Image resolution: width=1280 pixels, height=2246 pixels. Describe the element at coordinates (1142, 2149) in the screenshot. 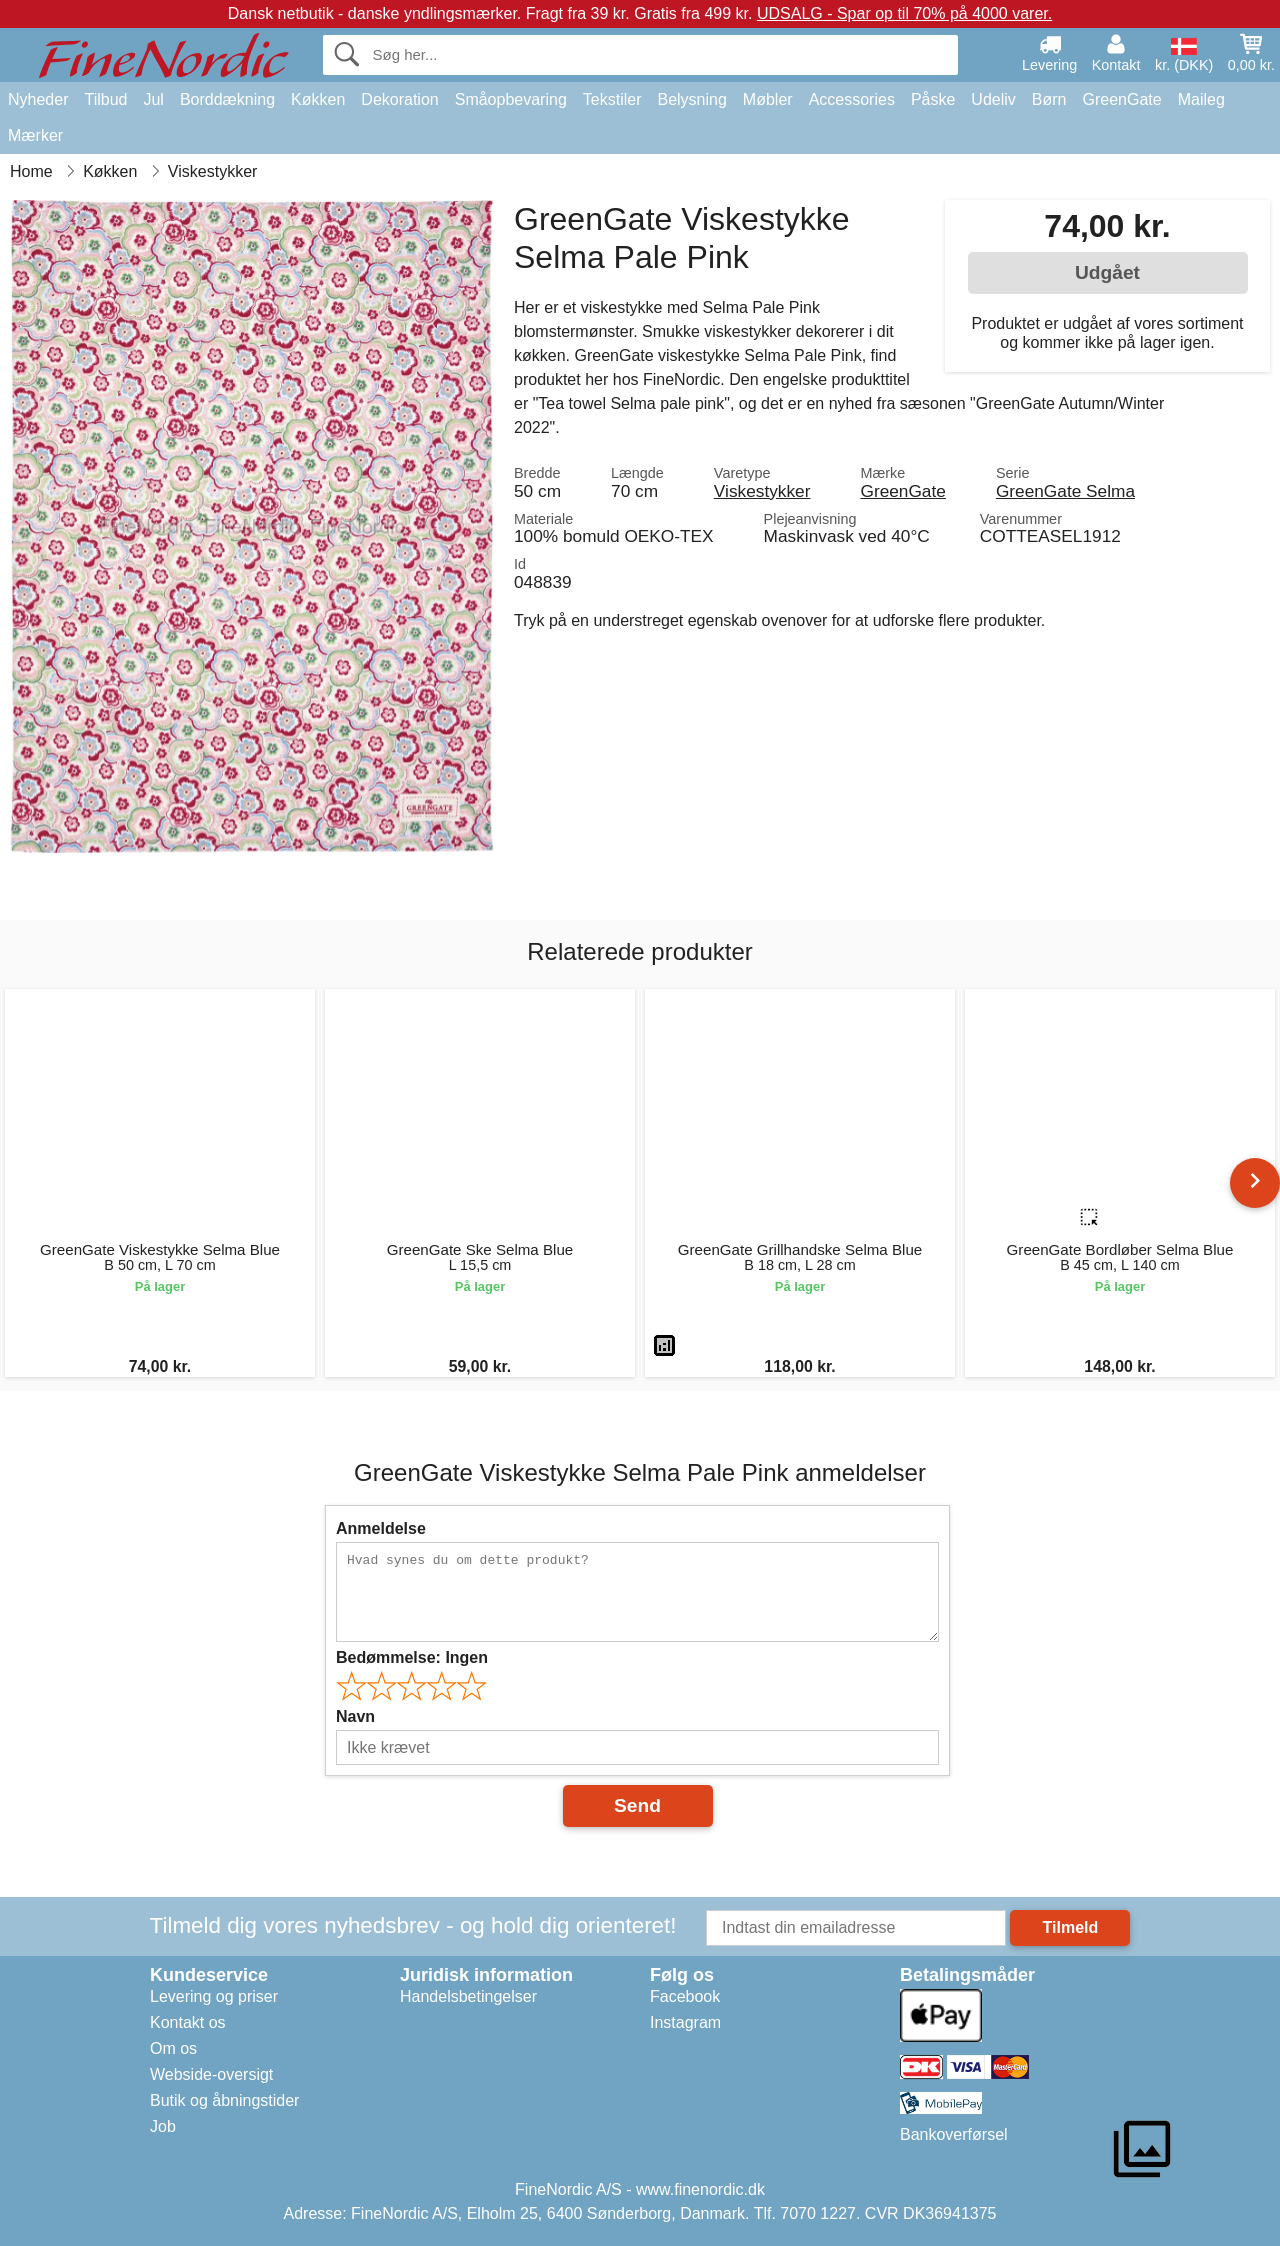

I see `filter or sort images in a gallery` at that location.